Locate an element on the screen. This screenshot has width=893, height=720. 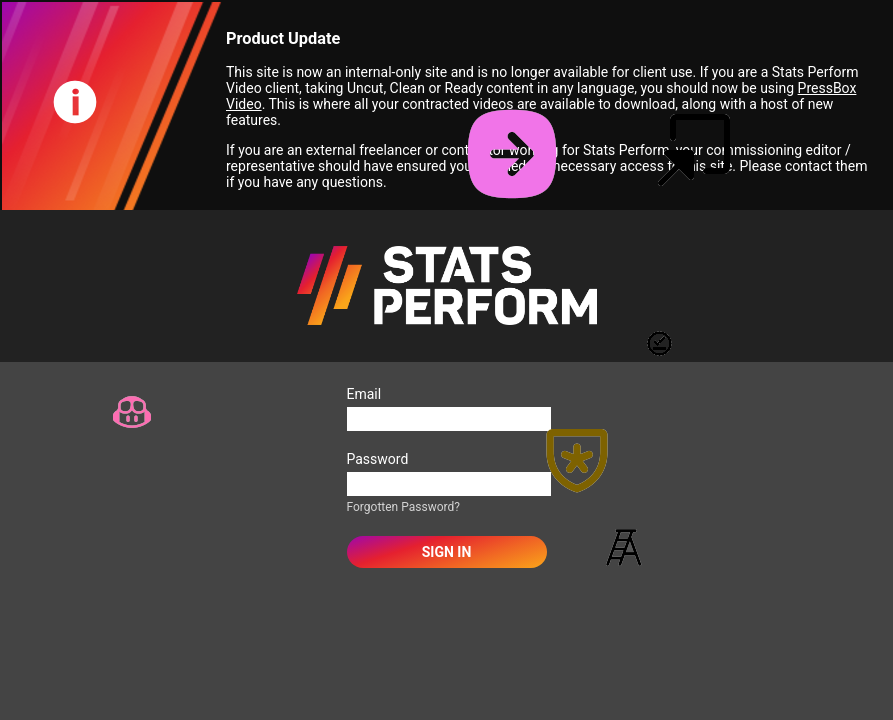
indicates premium or enhanced security status is located at coordinates (577, 457).